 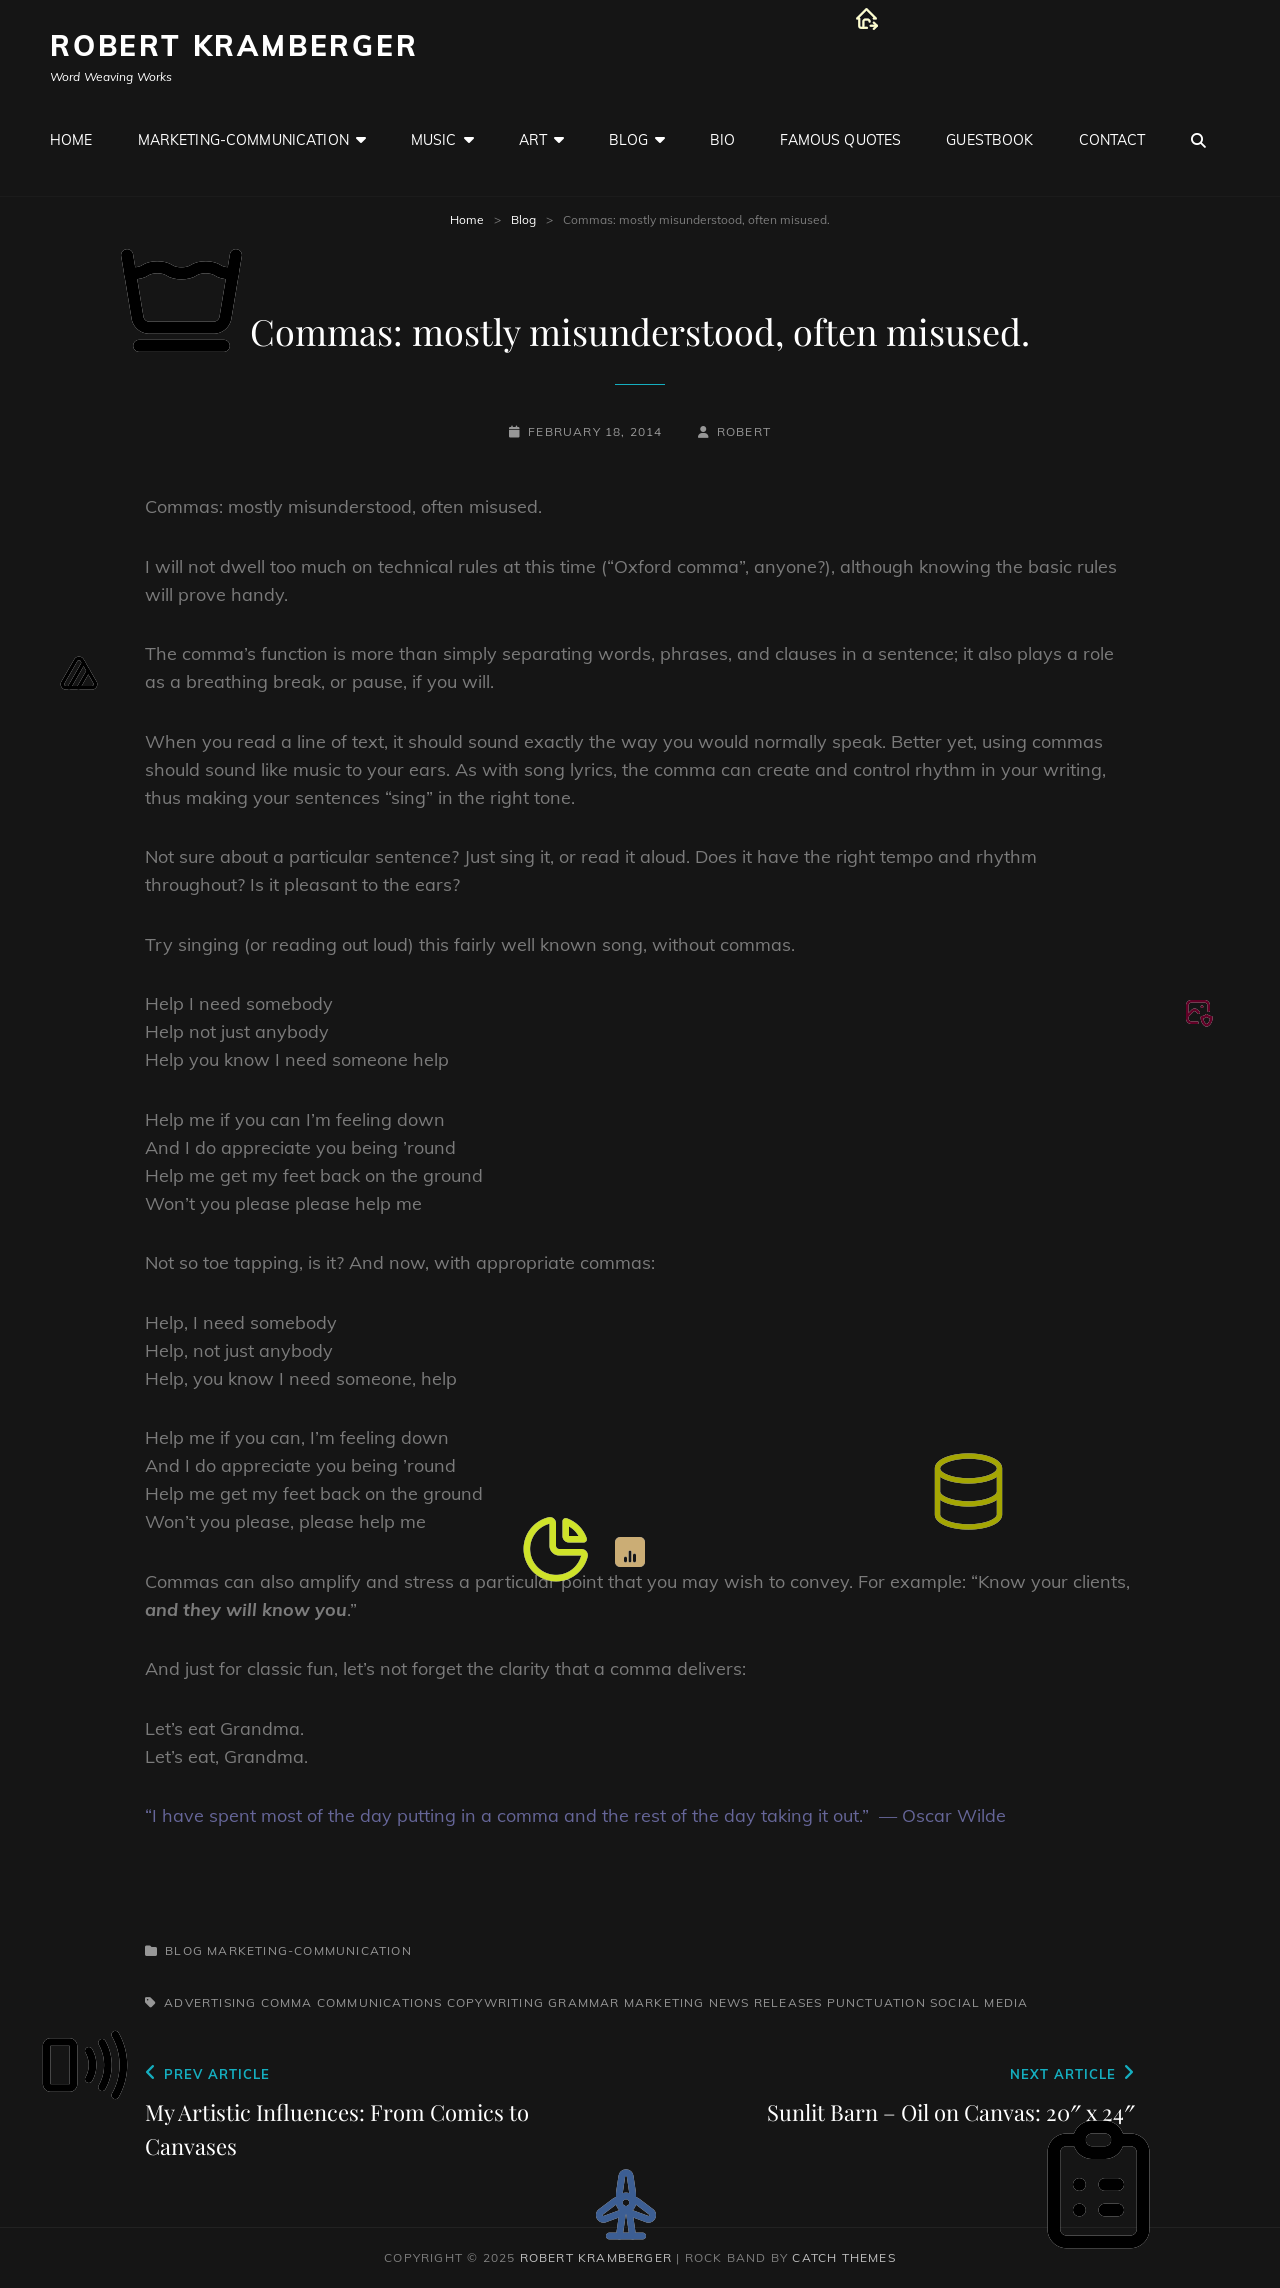 What do you see at coordinates (968, 1491) in the screenshot?
I see `access database storage` at bounding box center [968, 1491].